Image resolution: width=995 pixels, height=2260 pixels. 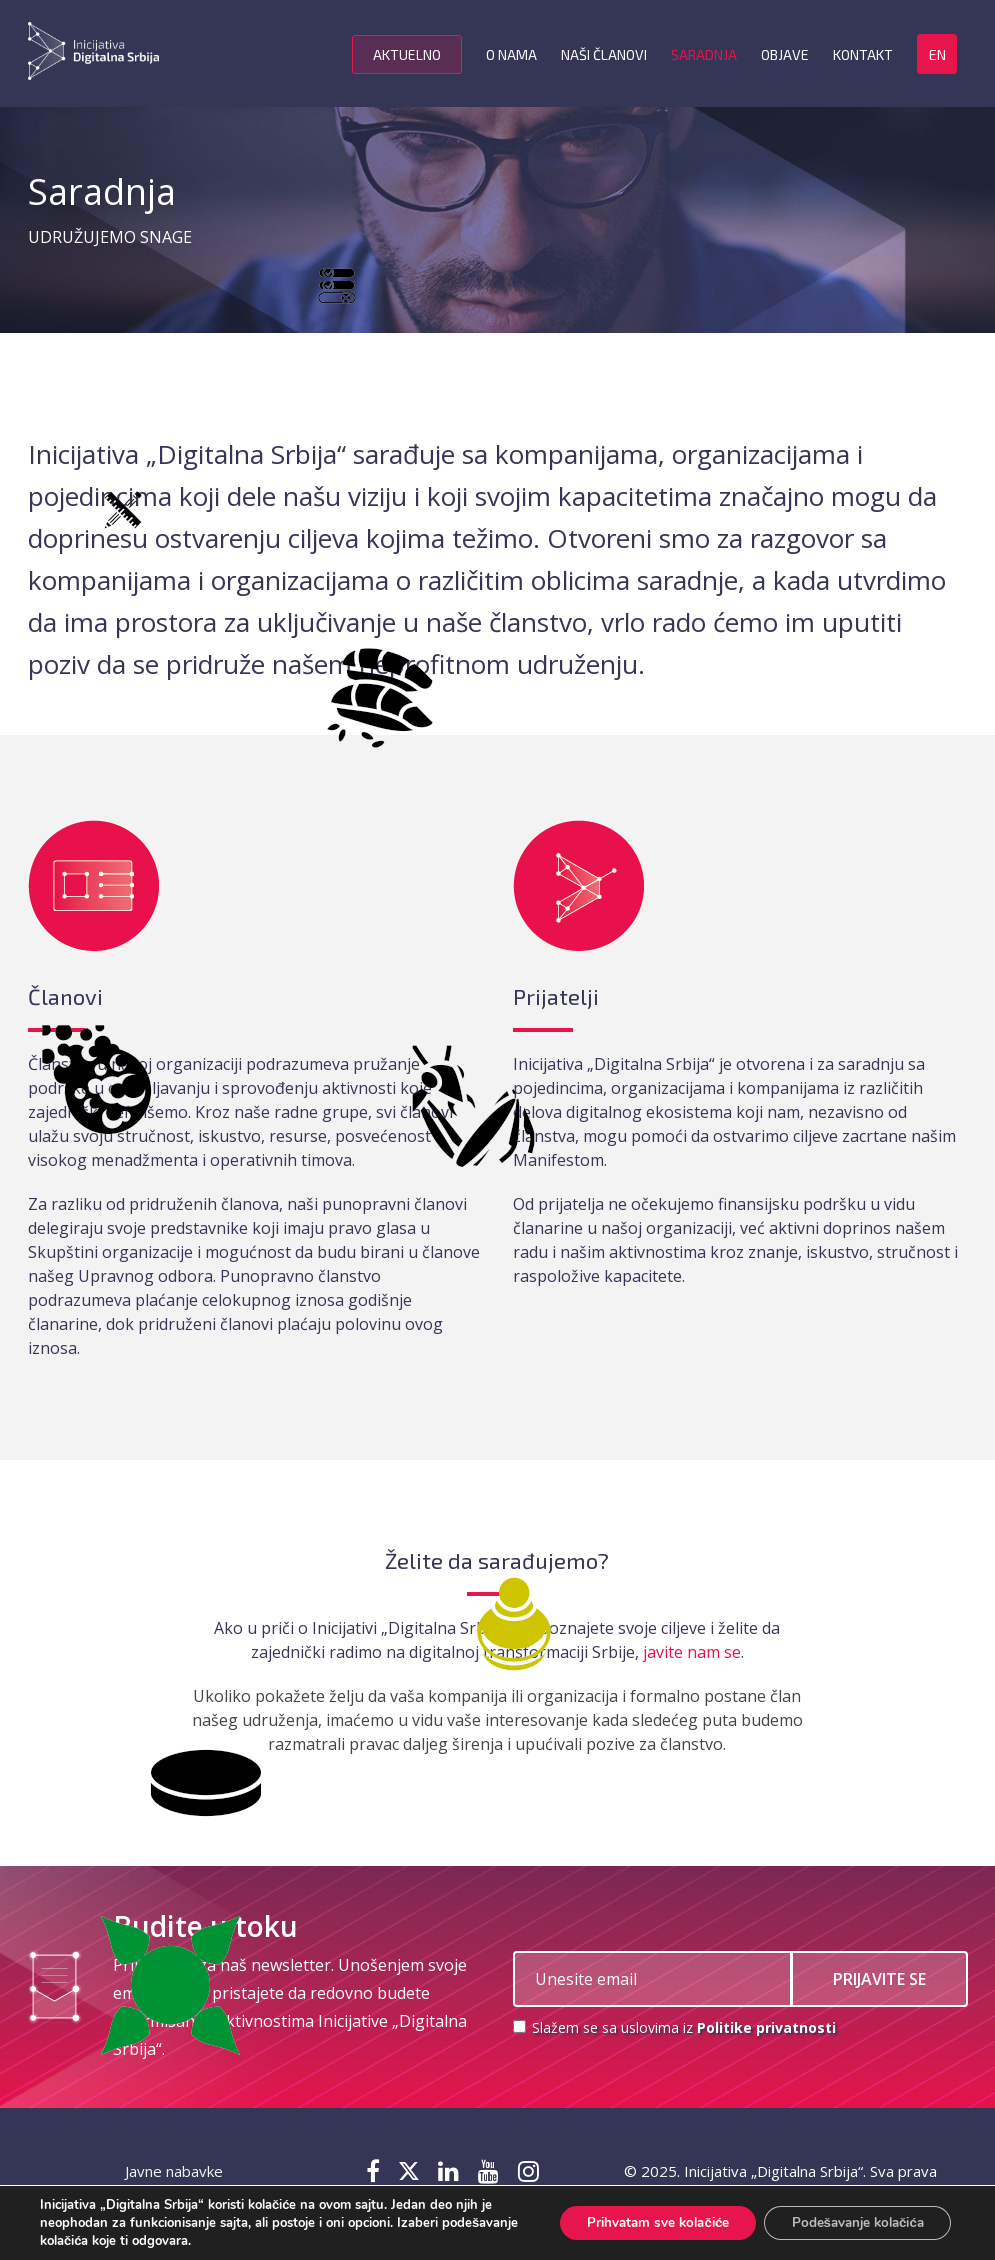 What do you see at coordinates (206, 1783) in the screenshot?
I see `view your token balance` at bounding box center [206, 1783].